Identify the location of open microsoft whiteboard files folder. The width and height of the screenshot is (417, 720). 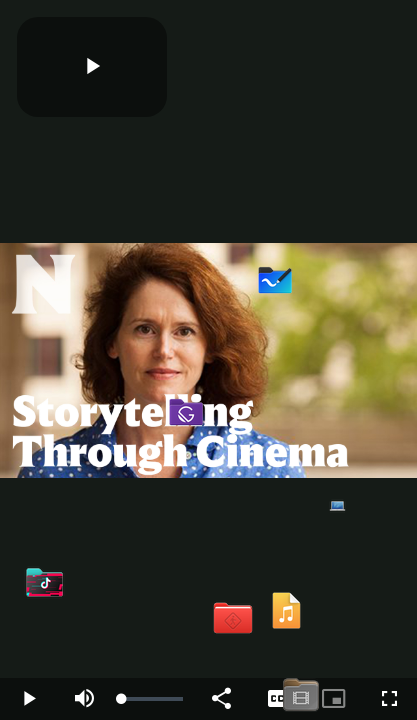
(275, 281).